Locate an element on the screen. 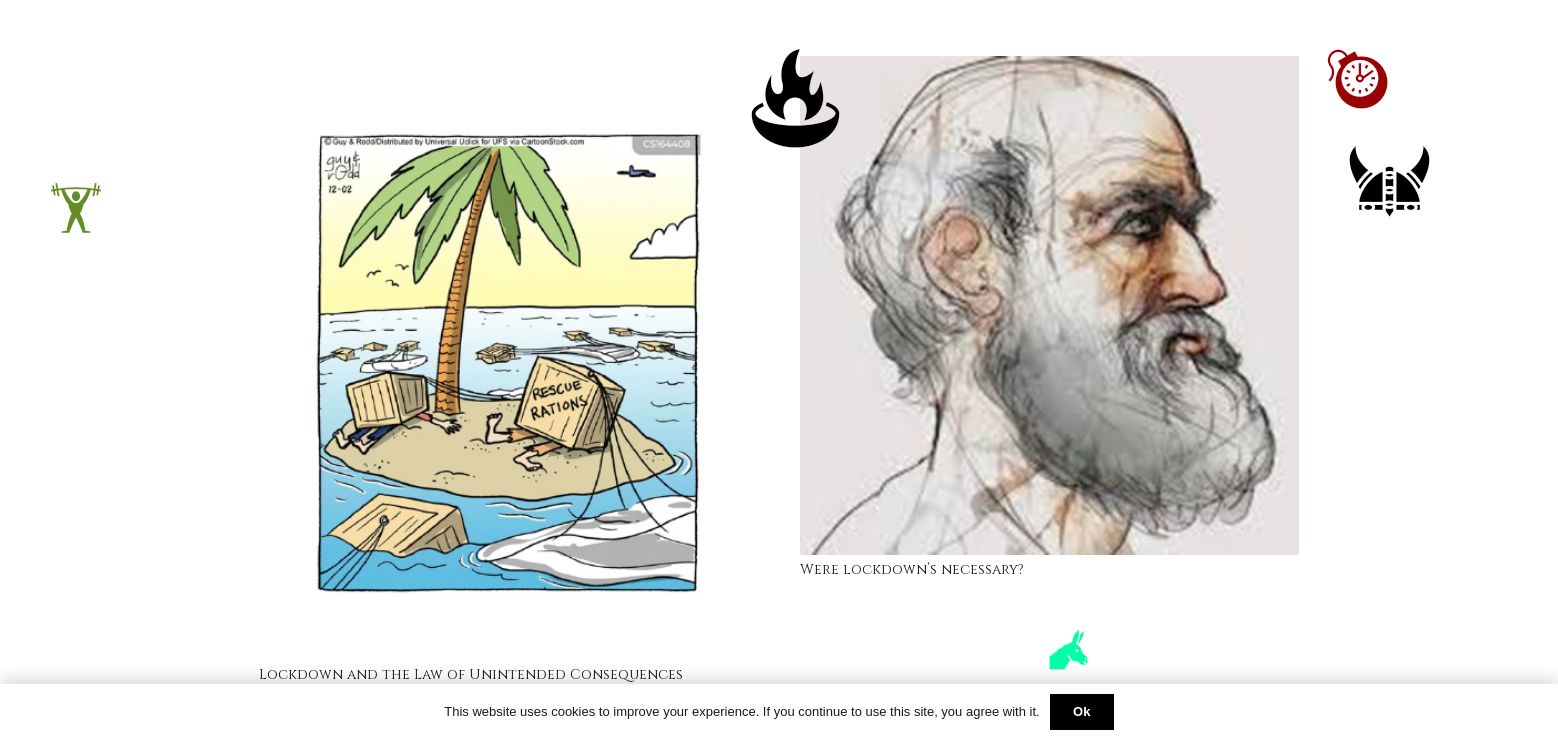 This screenshot has width=1558, height=740. access fire pit or bonfire feature in game is located at coordinates (794, 98).